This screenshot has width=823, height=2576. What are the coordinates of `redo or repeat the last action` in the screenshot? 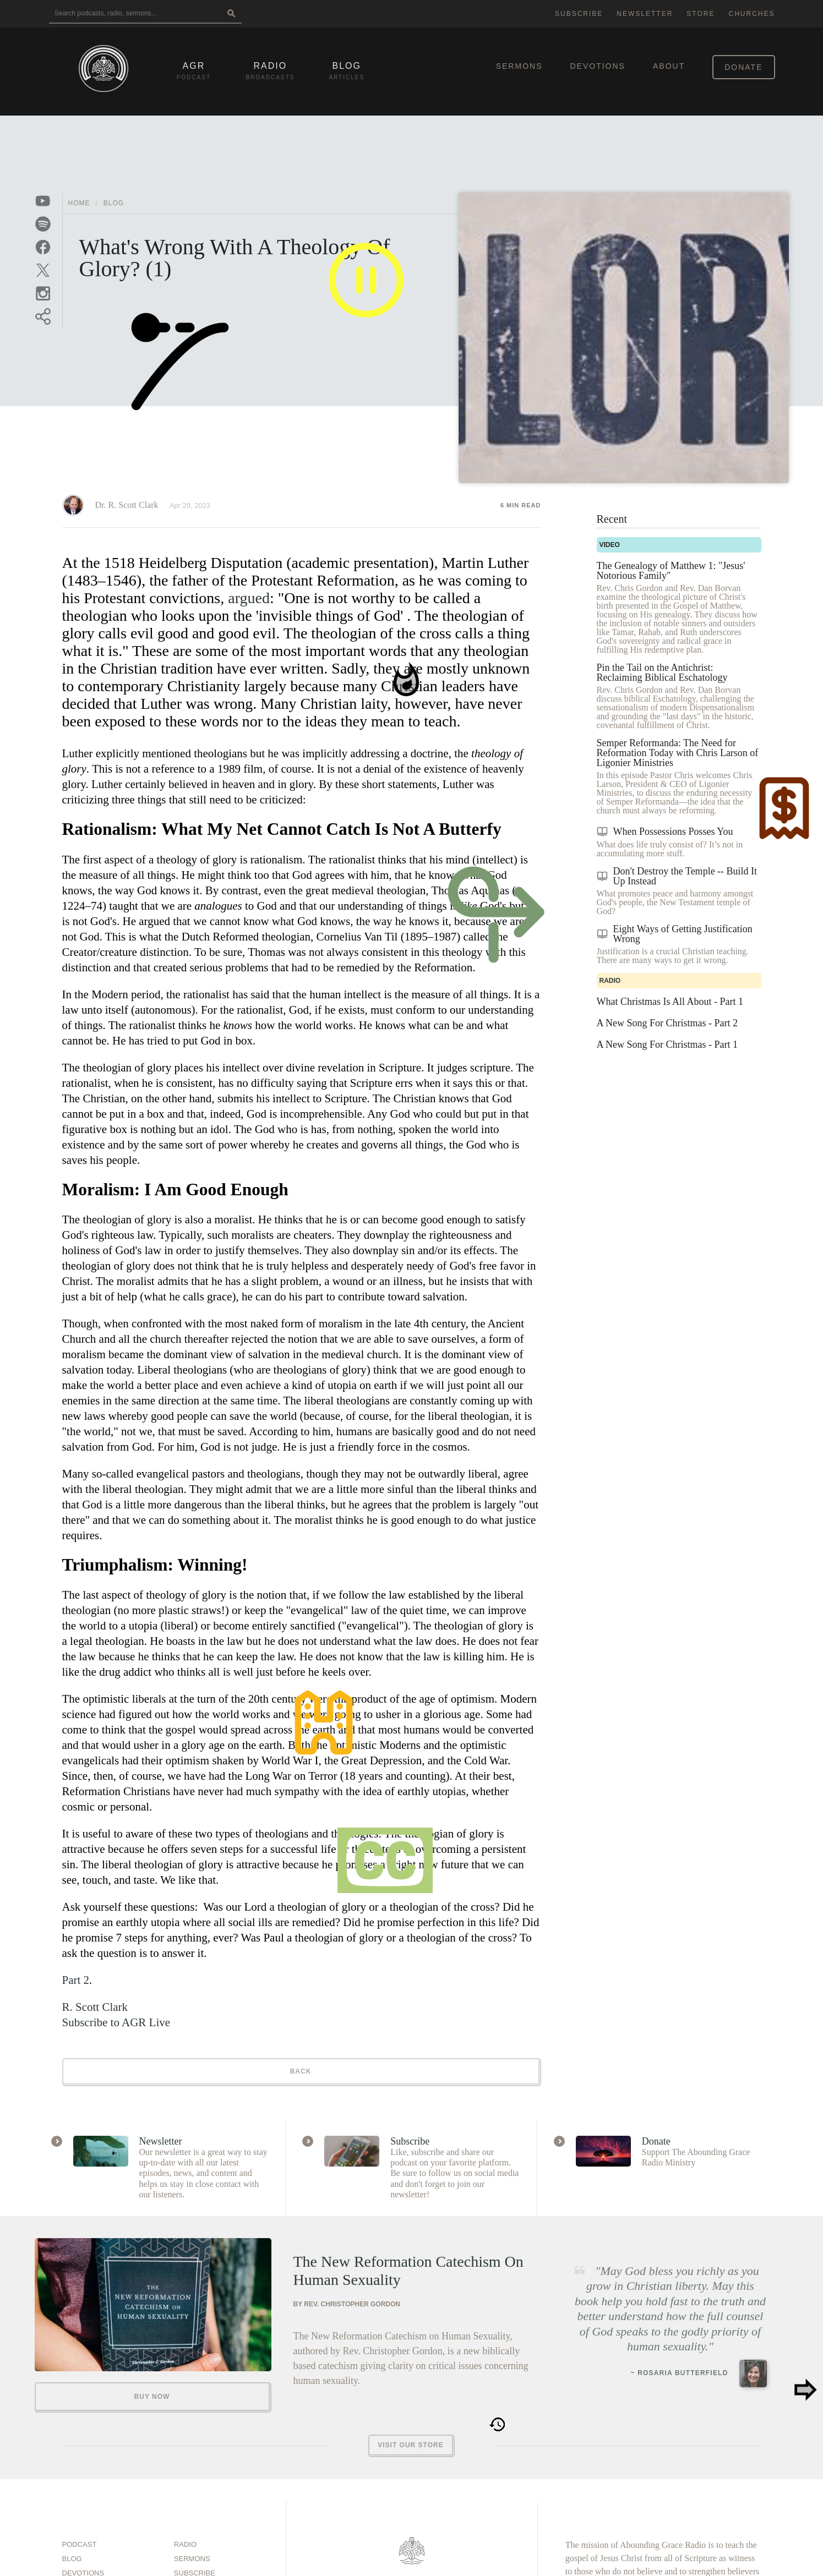 It's located at (493, 912).